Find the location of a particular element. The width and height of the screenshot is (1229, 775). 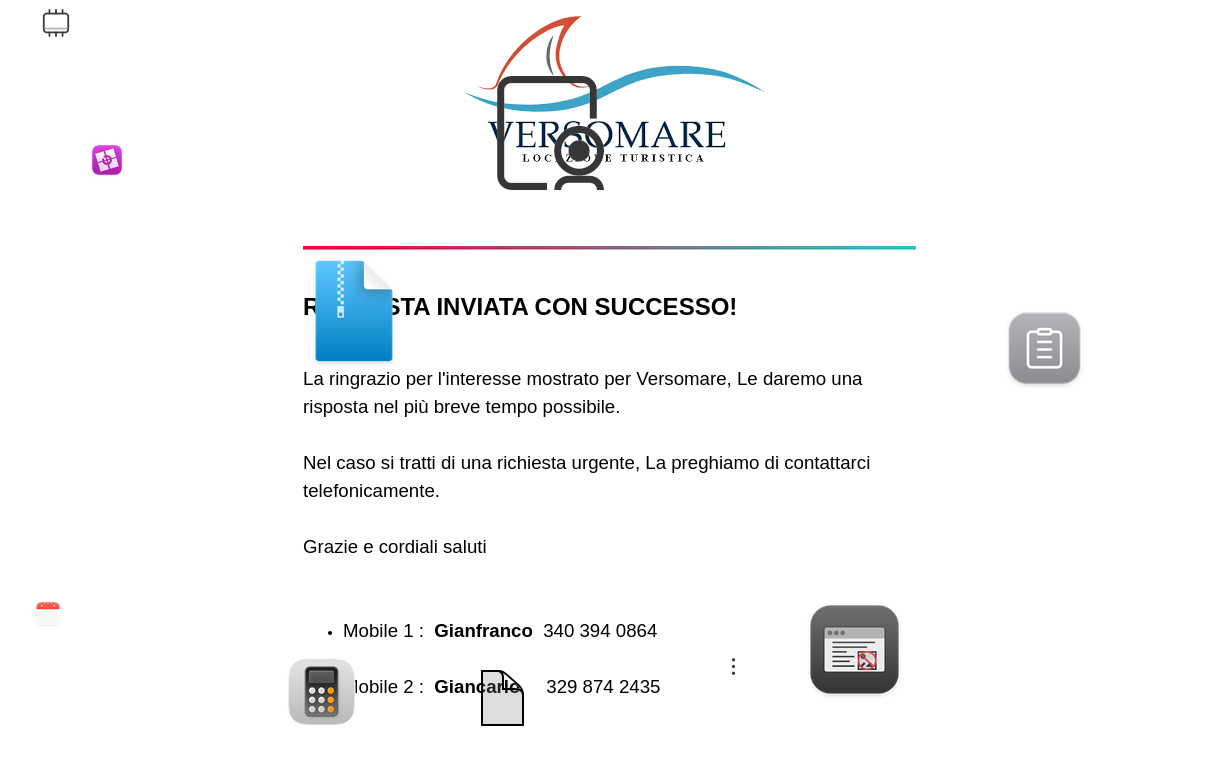

view system hardware information is located at coordinates (56, 22).